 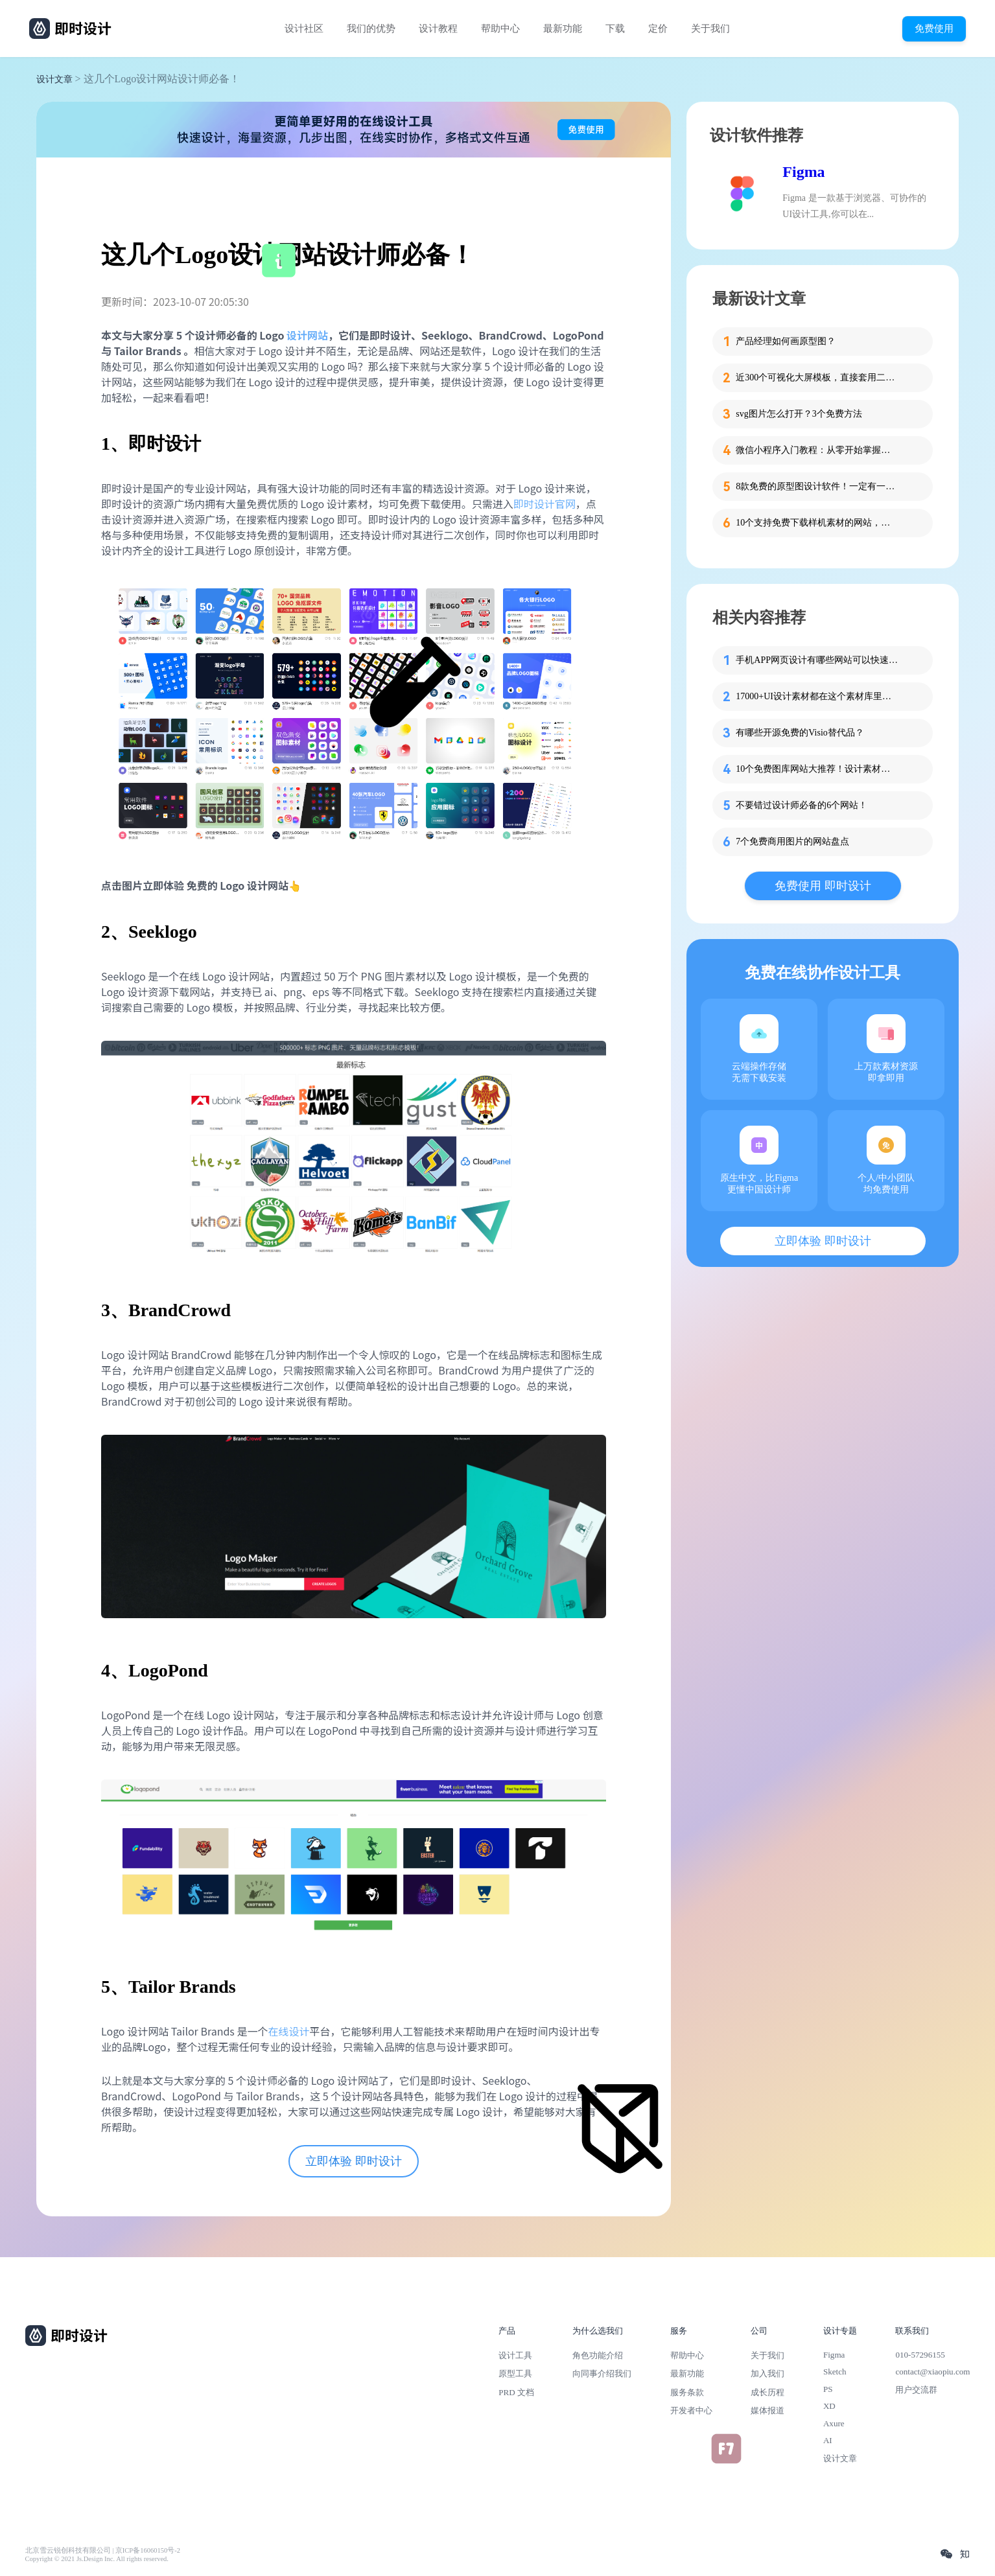 I want to click on view more information or details, so click(x=279, y=261).